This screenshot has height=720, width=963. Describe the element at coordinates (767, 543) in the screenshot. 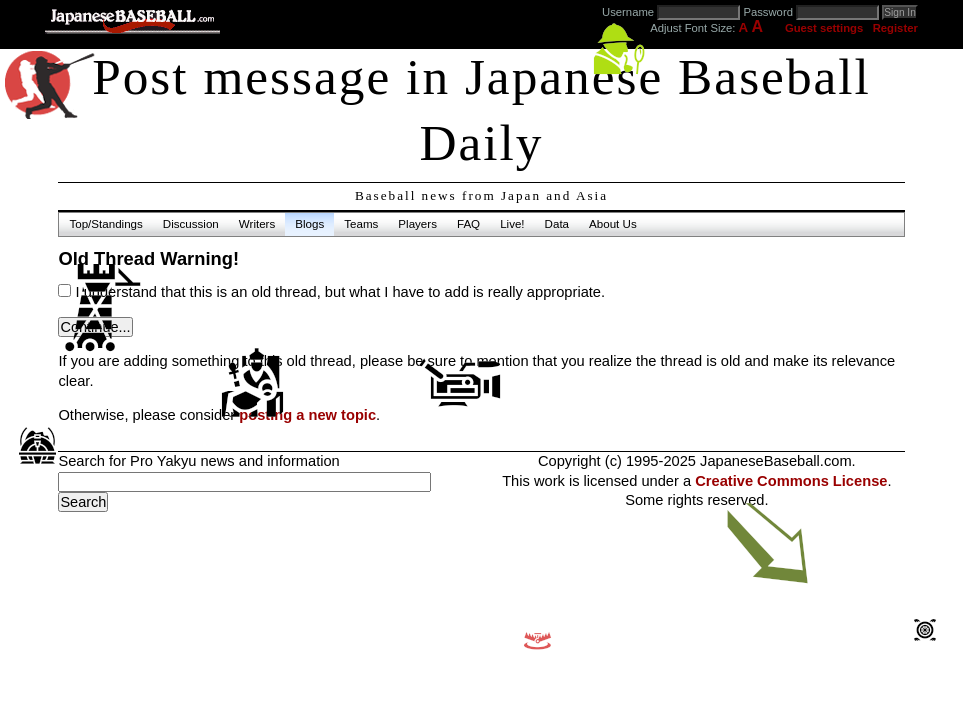

I see `move object to bottom-right corner` at that location.